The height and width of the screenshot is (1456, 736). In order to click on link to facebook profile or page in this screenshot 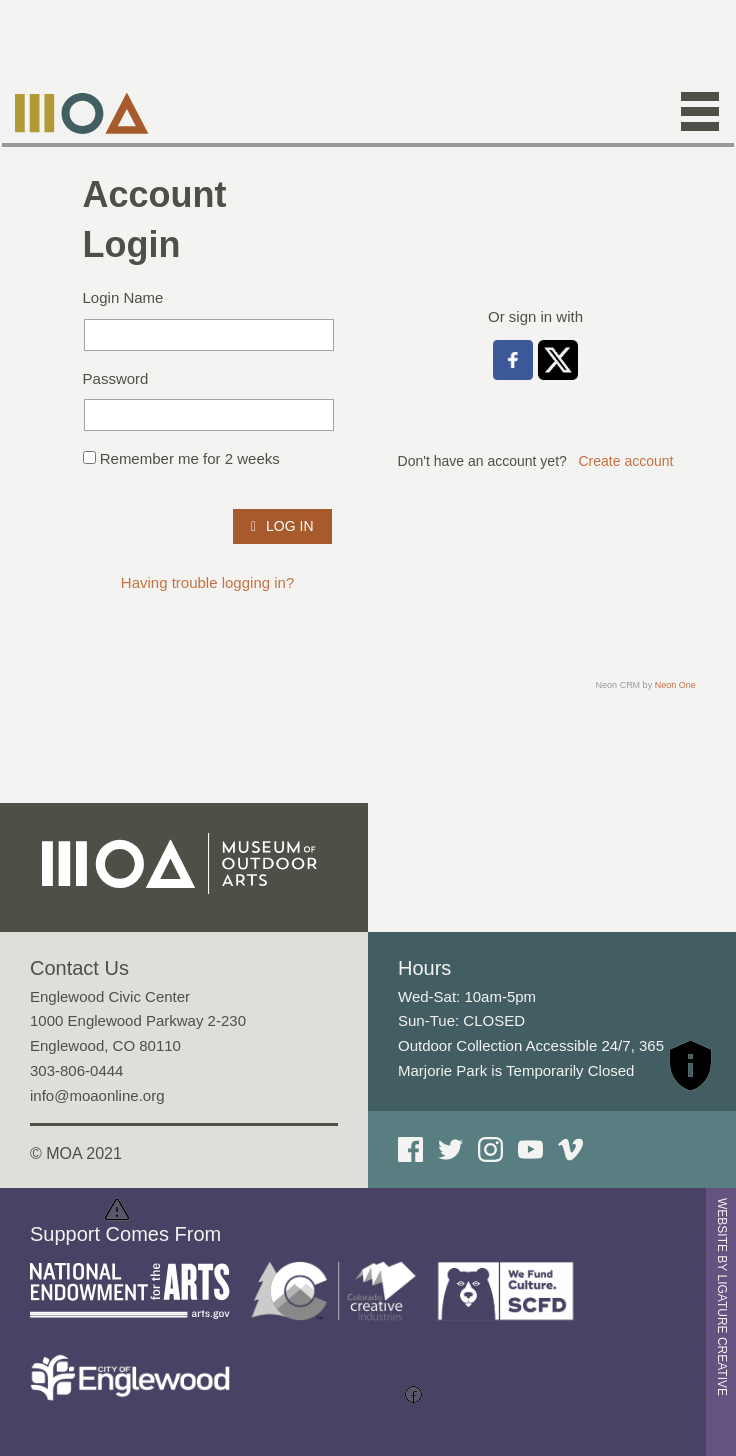, I will do `click(413, 1394)`.